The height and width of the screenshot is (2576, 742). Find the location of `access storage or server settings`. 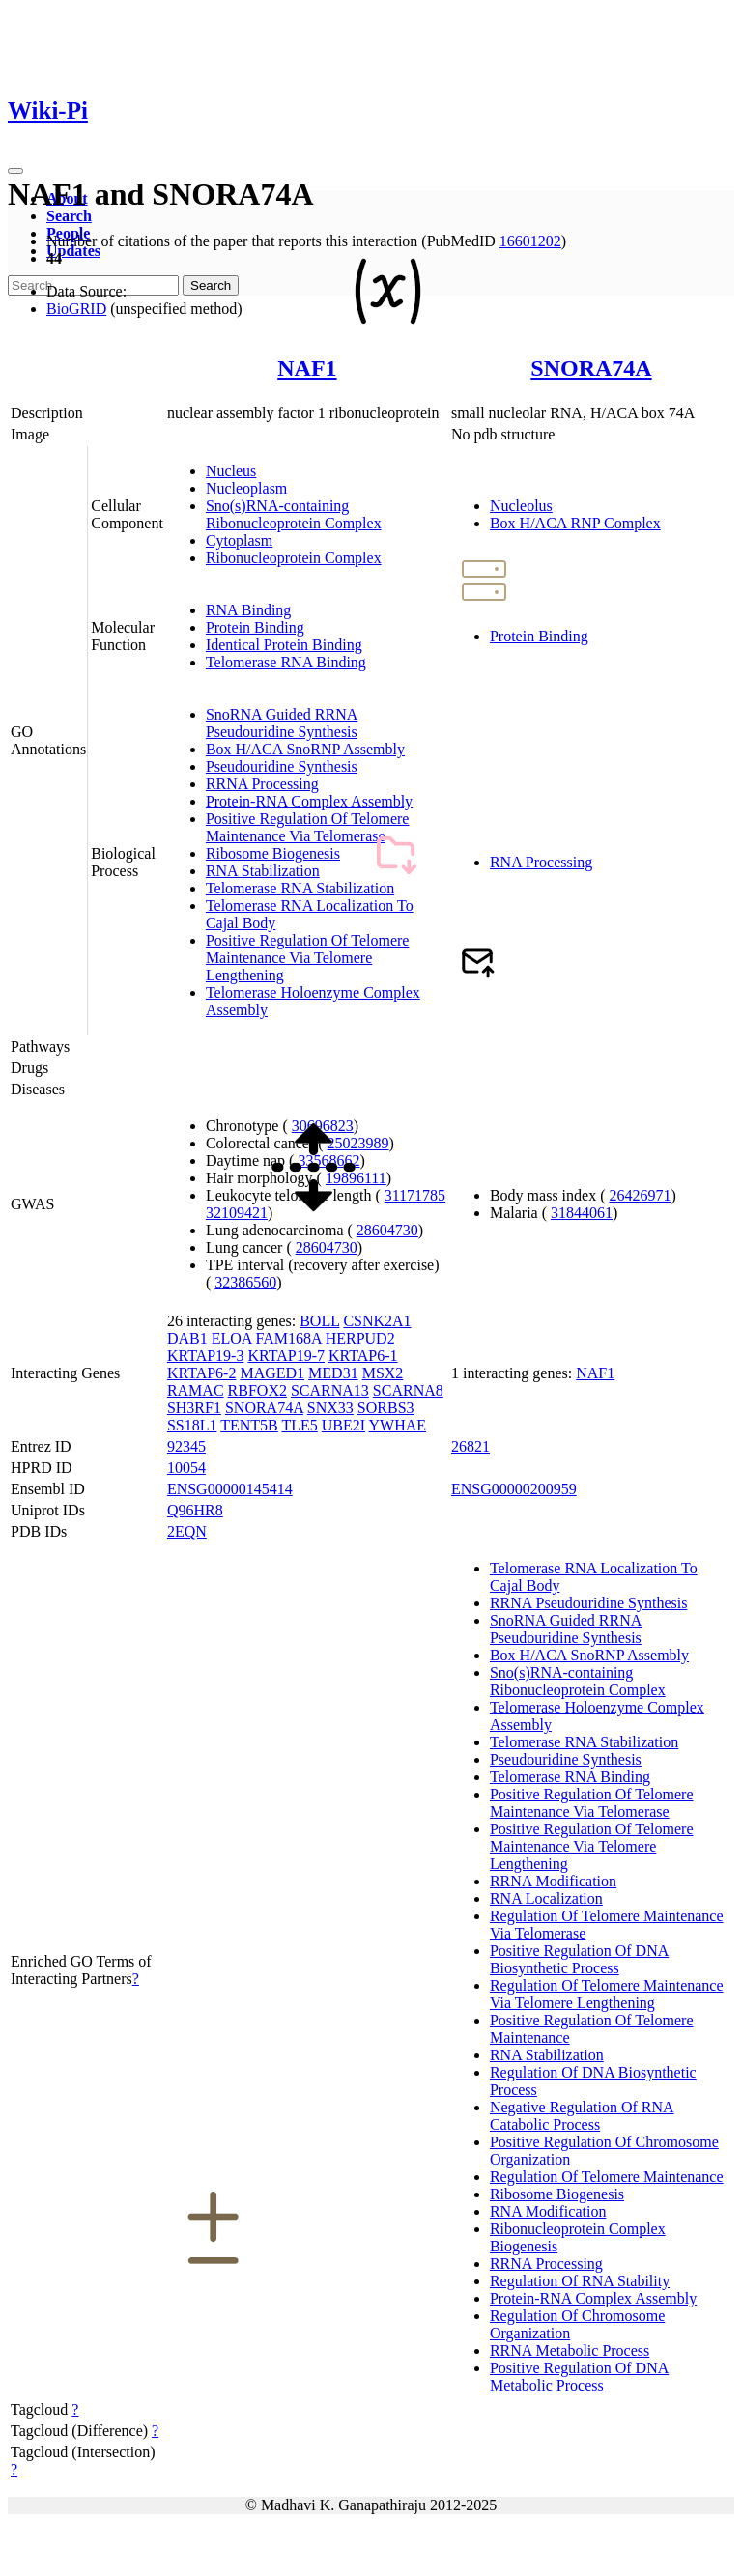

access storage or server settings is located at coordinates (484, 580).